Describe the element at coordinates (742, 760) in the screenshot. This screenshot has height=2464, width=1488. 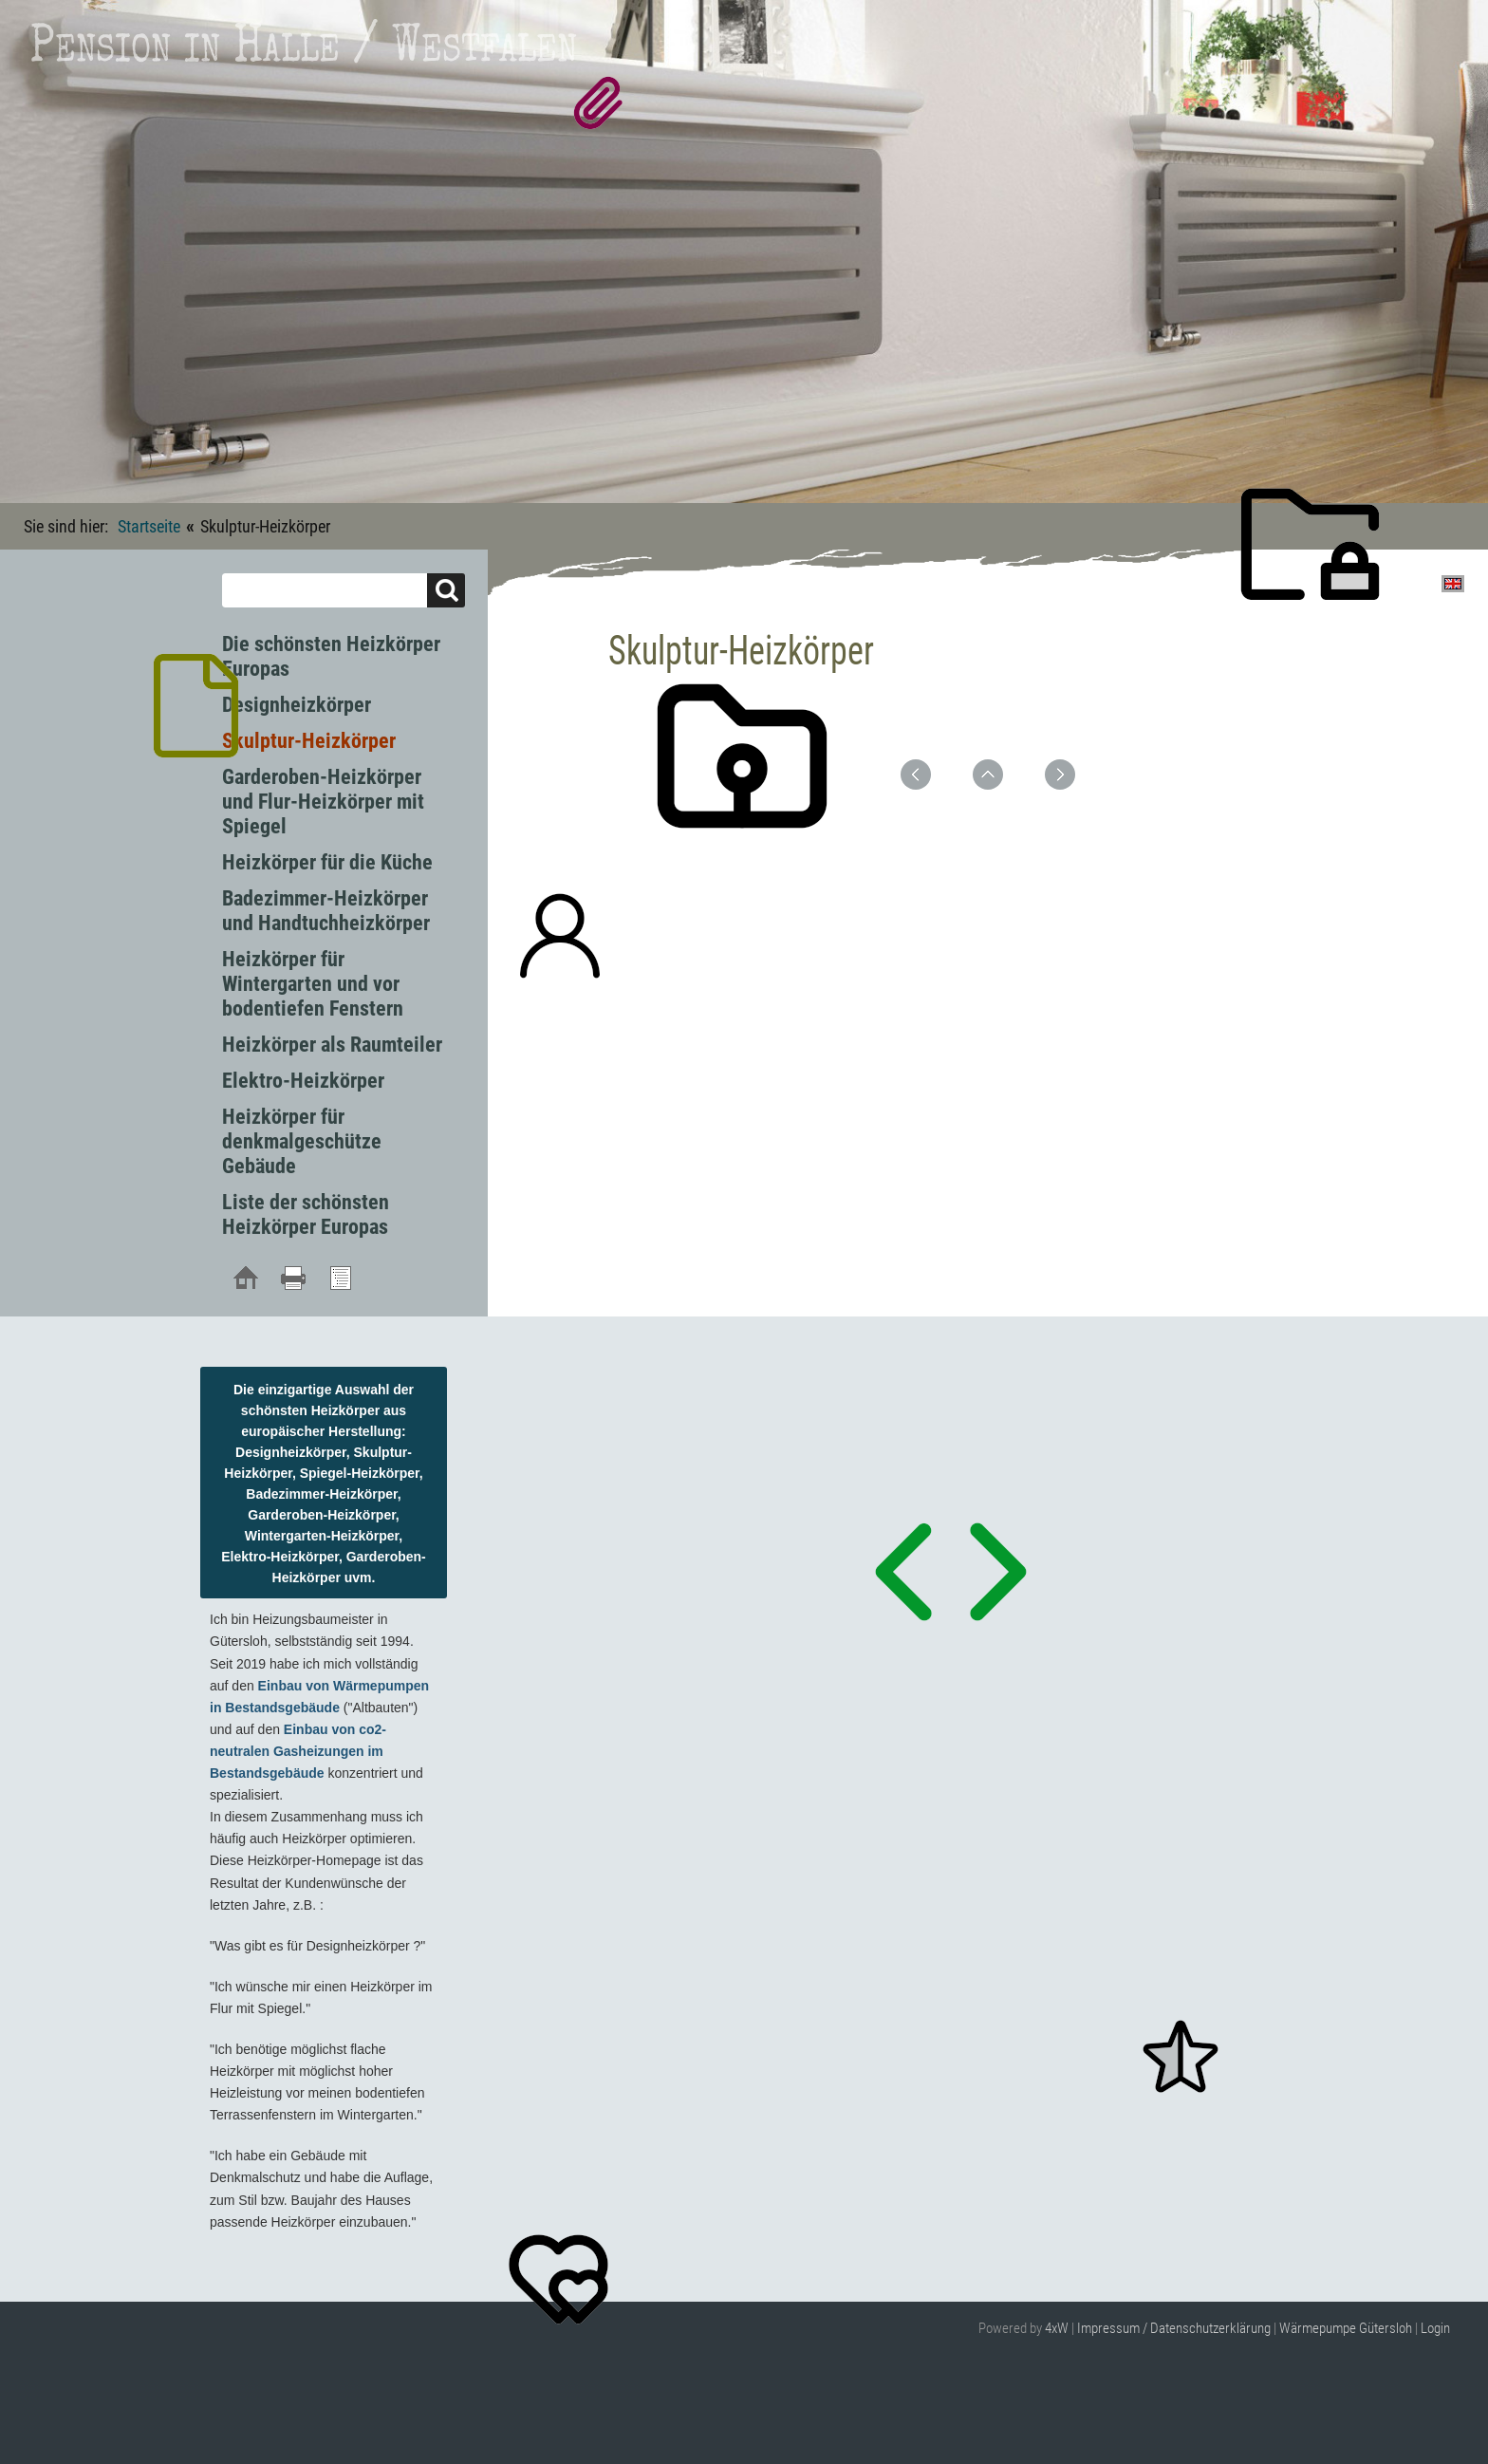
I see `access root directory` at that location.